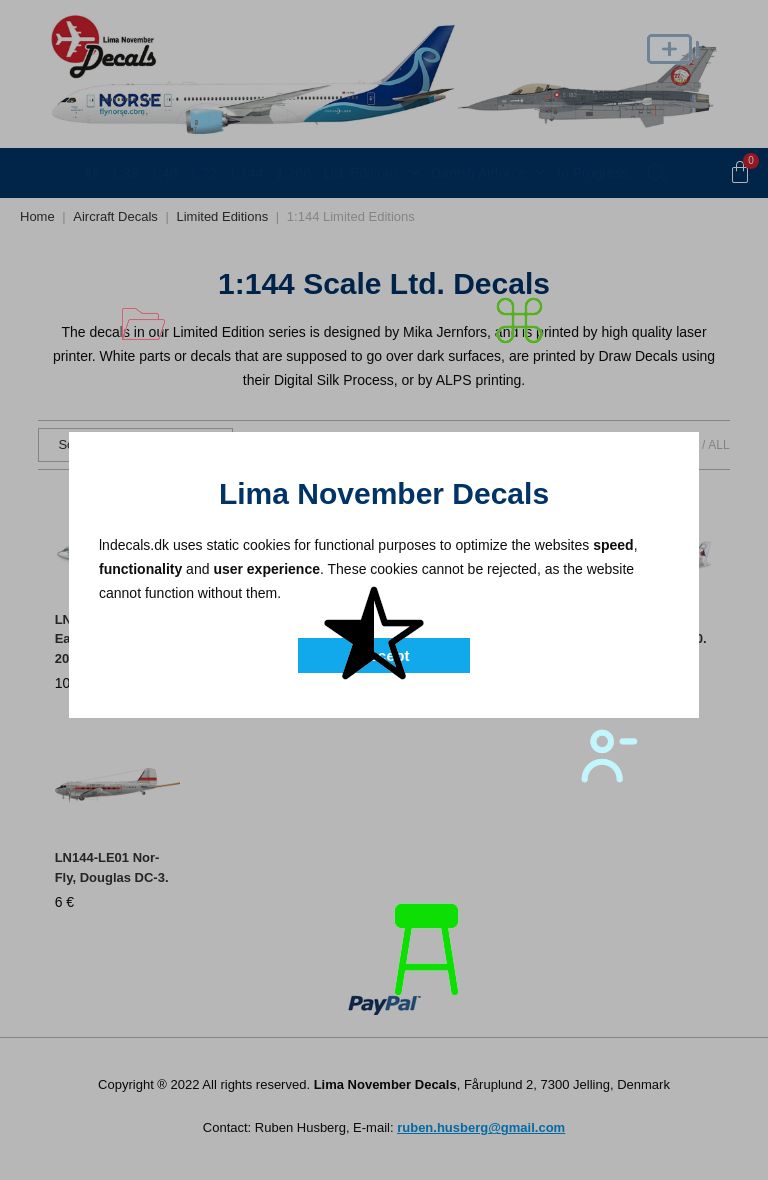 The height and width of the screenshot is (1180, 768). Describe the element at coordinates (608, 756) in the screenshot. I see `remove a contact or friend` at that location.